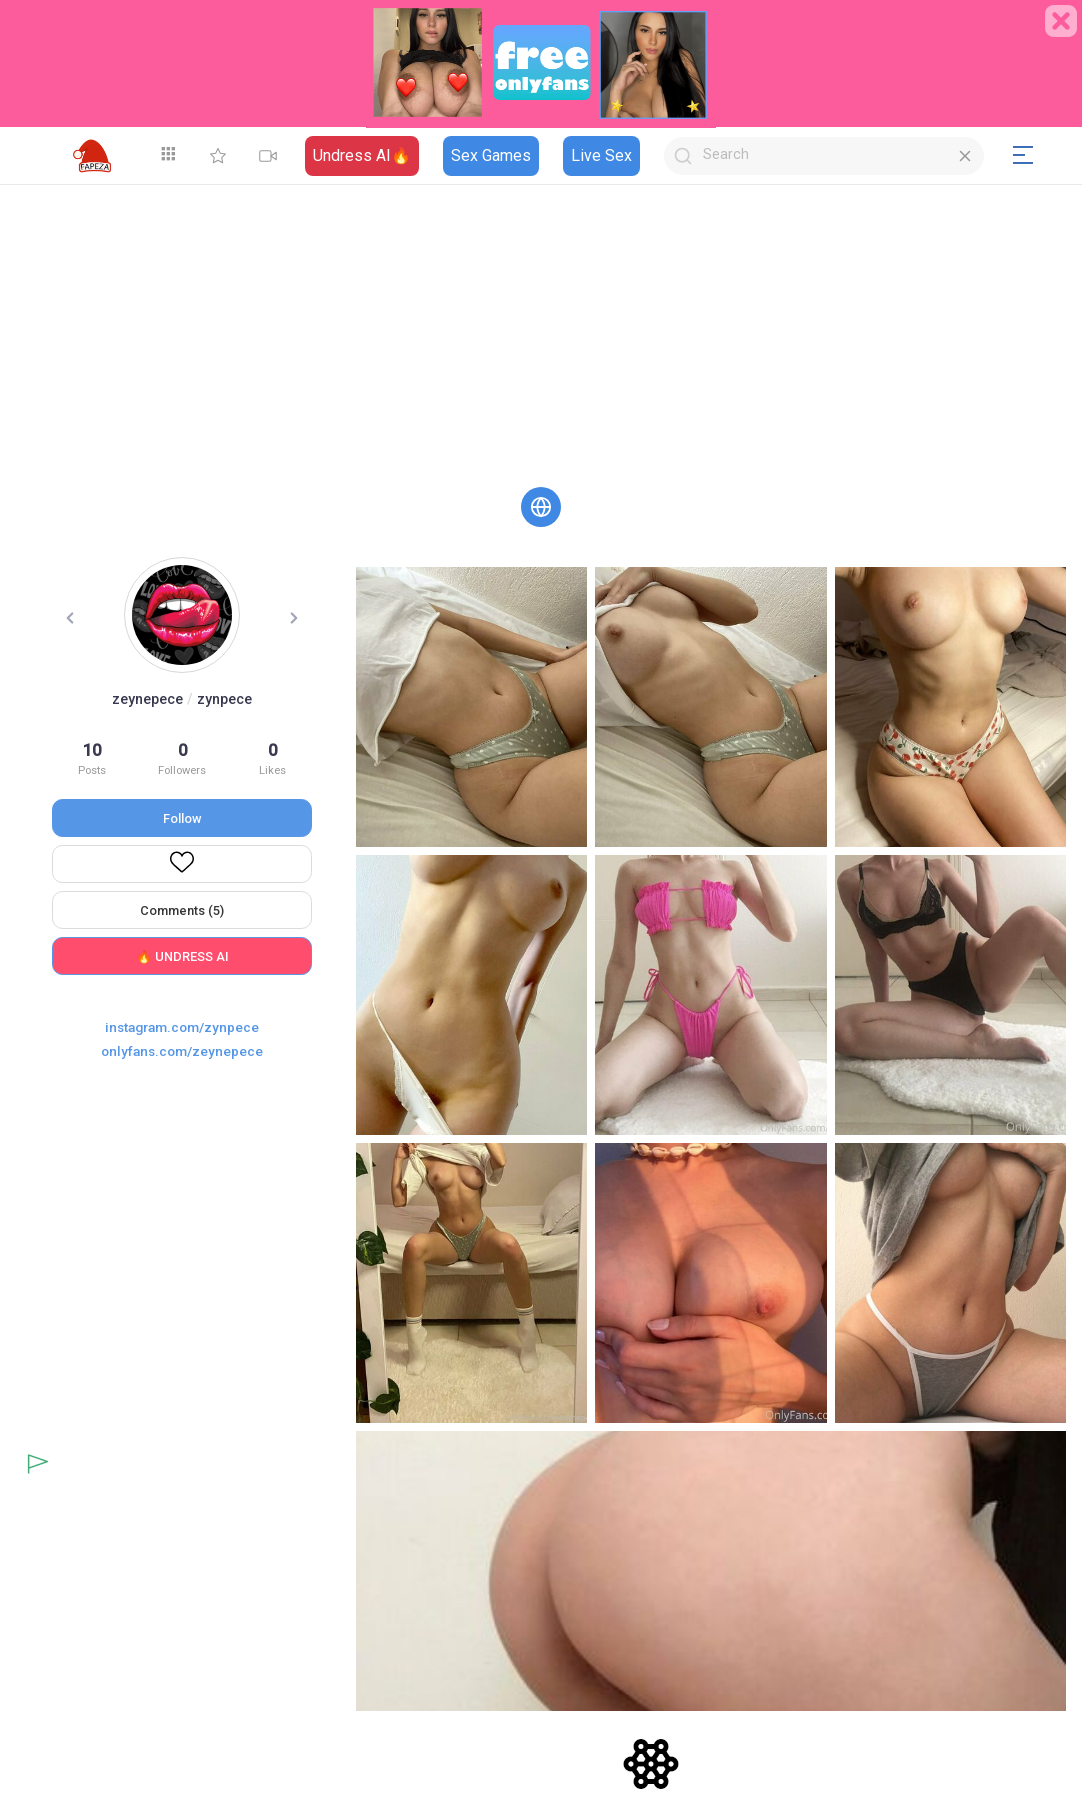  I want to click on view star-ring network topology, so click(651, 1764).